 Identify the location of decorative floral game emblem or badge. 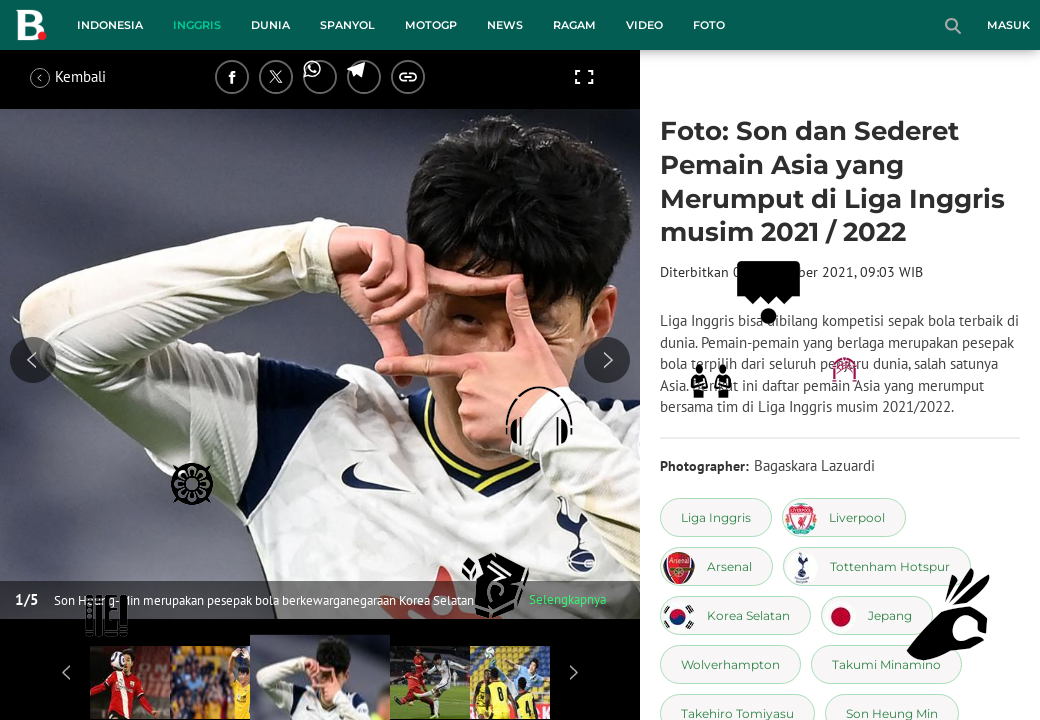
(192, 484).